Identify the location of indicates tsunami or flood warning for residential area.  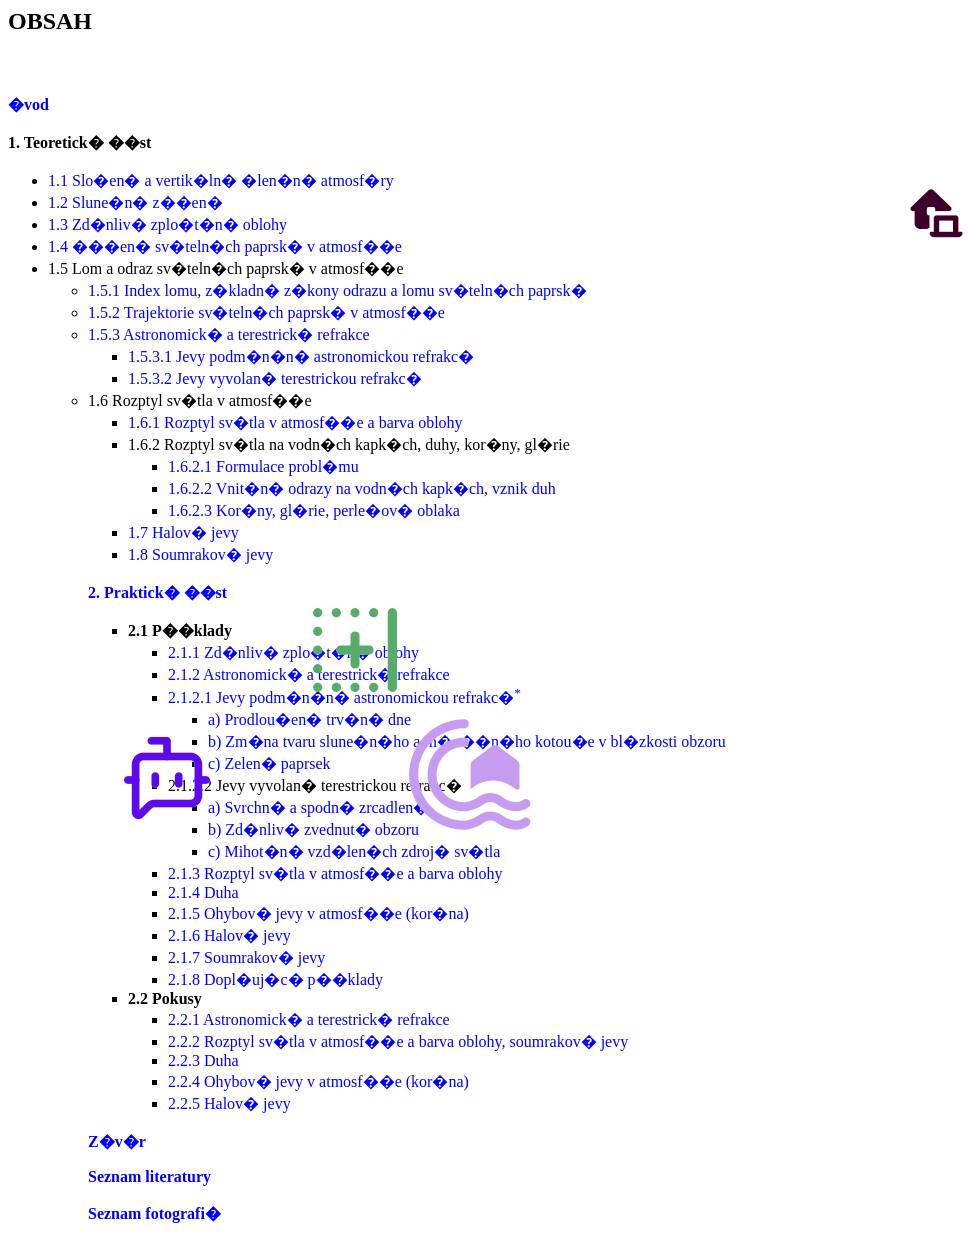
(470, 774).